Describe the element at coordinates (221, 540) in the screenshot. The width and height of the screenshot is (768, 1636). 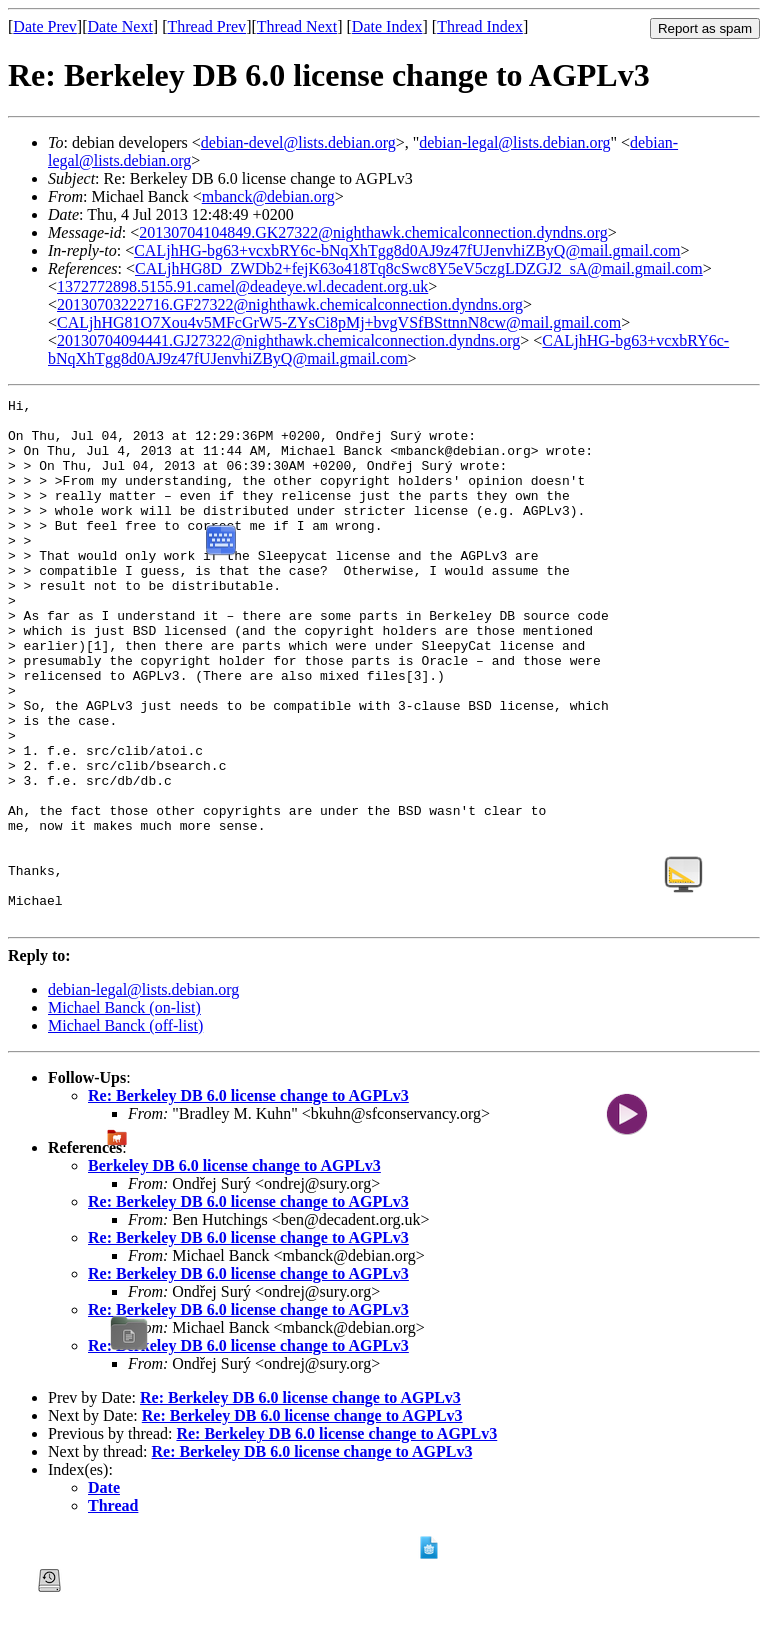
I see `access keyboard and input device settings` at that location.